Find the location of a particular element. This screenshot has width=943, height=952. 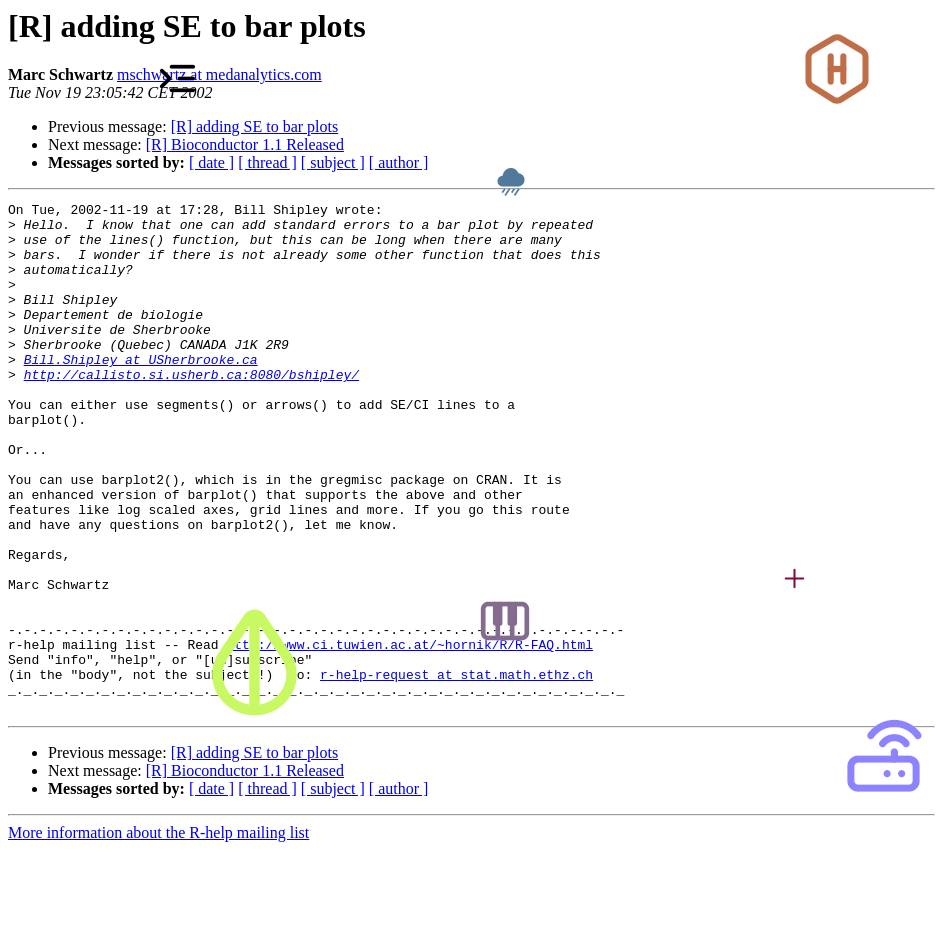

increase text indentation is located at coordinates (177, 78).